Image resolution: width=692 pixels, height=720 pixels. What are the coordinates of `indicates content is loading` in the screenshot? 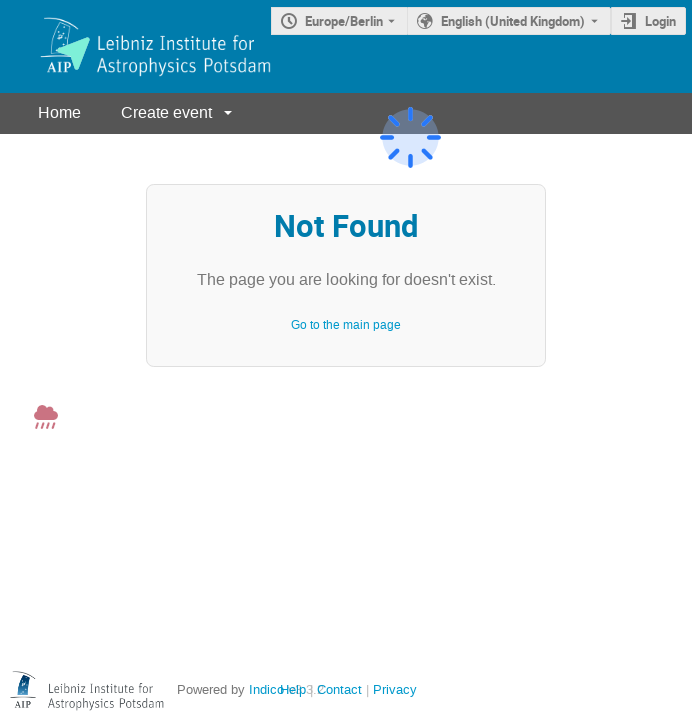 It's located at (410, 137).